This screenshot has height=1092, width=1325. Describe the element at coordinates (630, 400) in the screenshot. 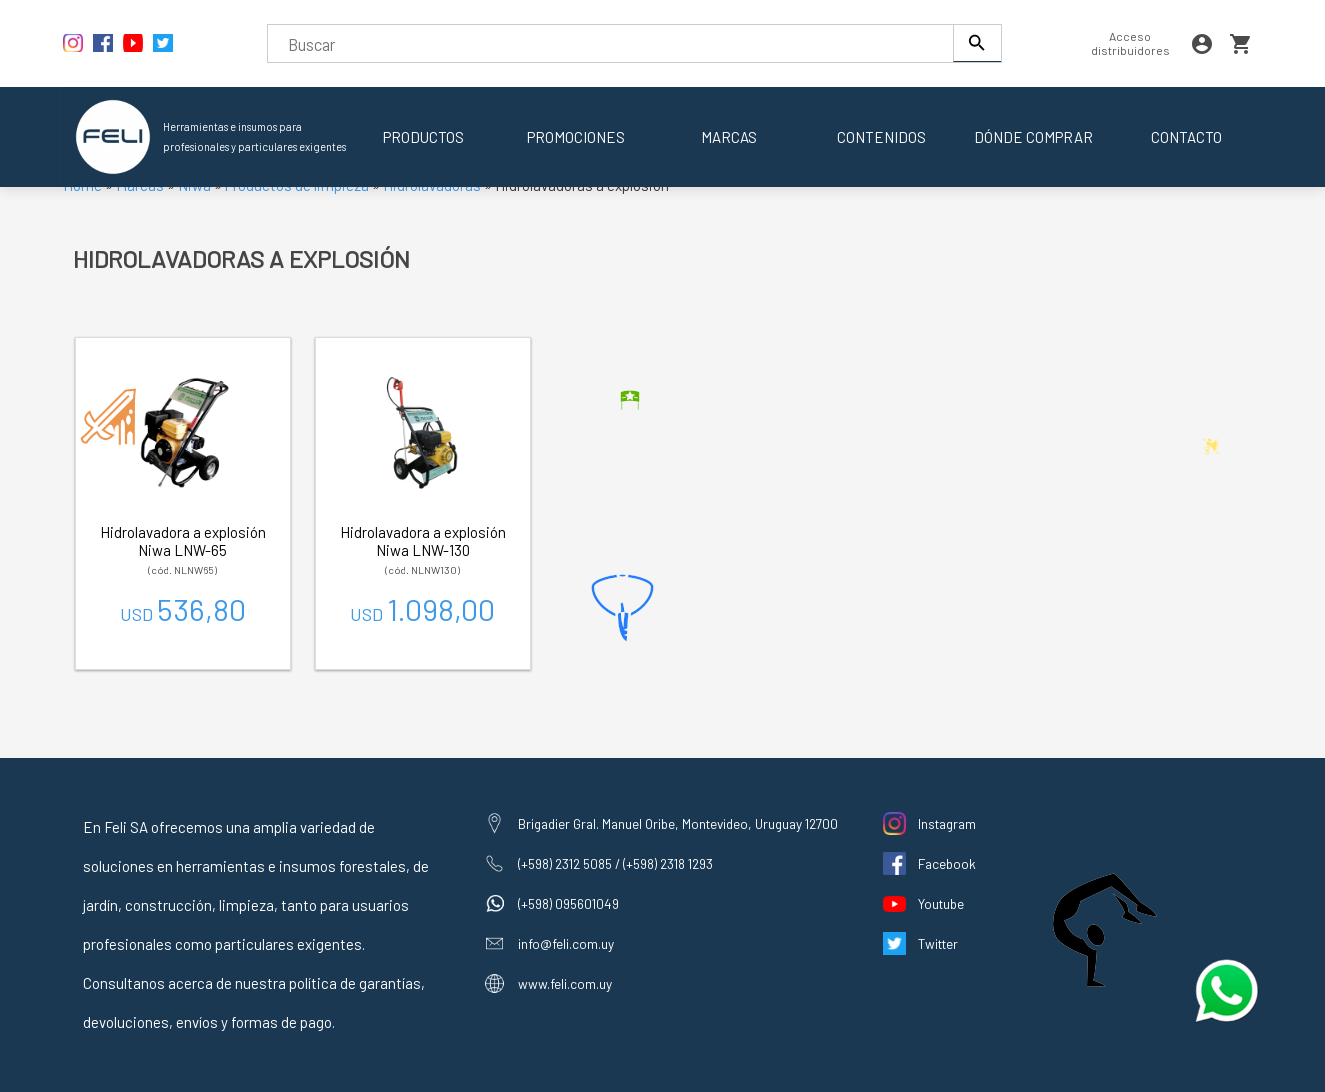

I see `view featured or starred content` at that location.